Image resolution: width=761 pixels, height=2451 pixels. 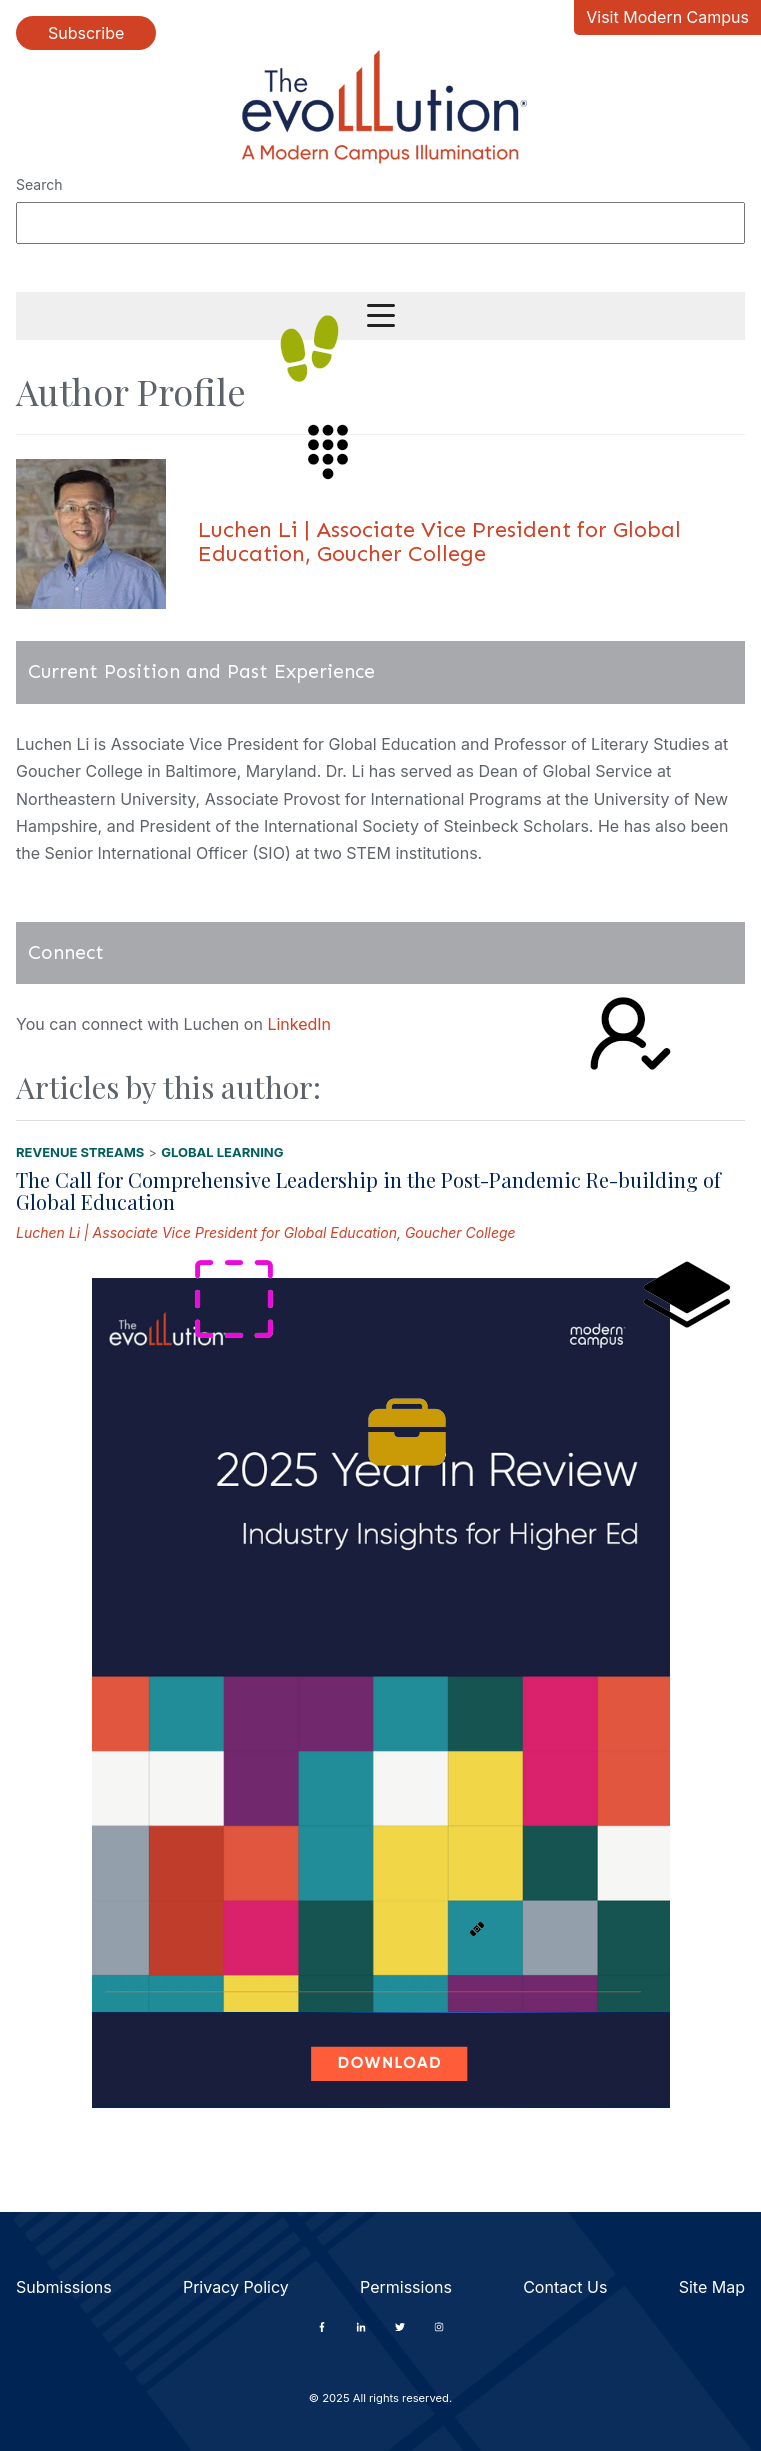 I want to click on access first aid or medical information, so click(x=477, y=1929).